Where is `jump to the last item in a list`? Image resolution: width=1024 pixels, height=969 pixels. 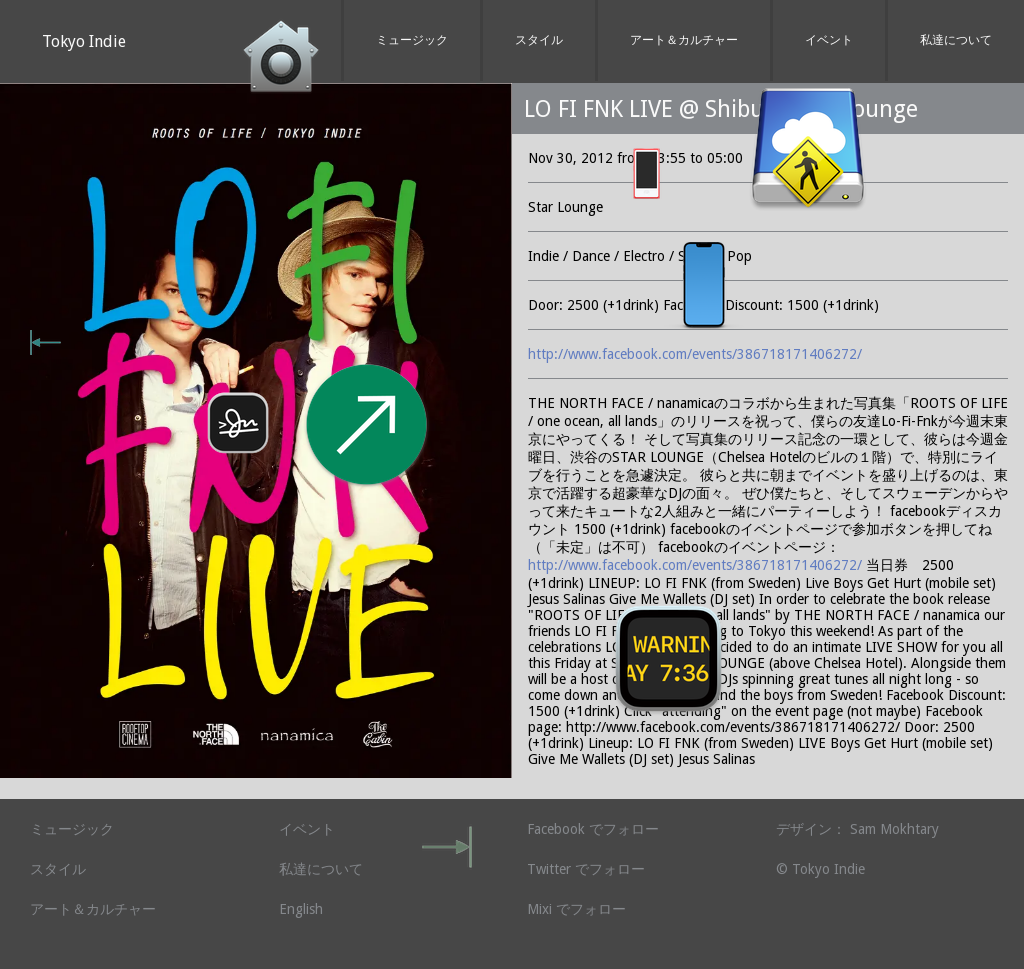
jump to the last item in a list is located at coordinates (447, 847).